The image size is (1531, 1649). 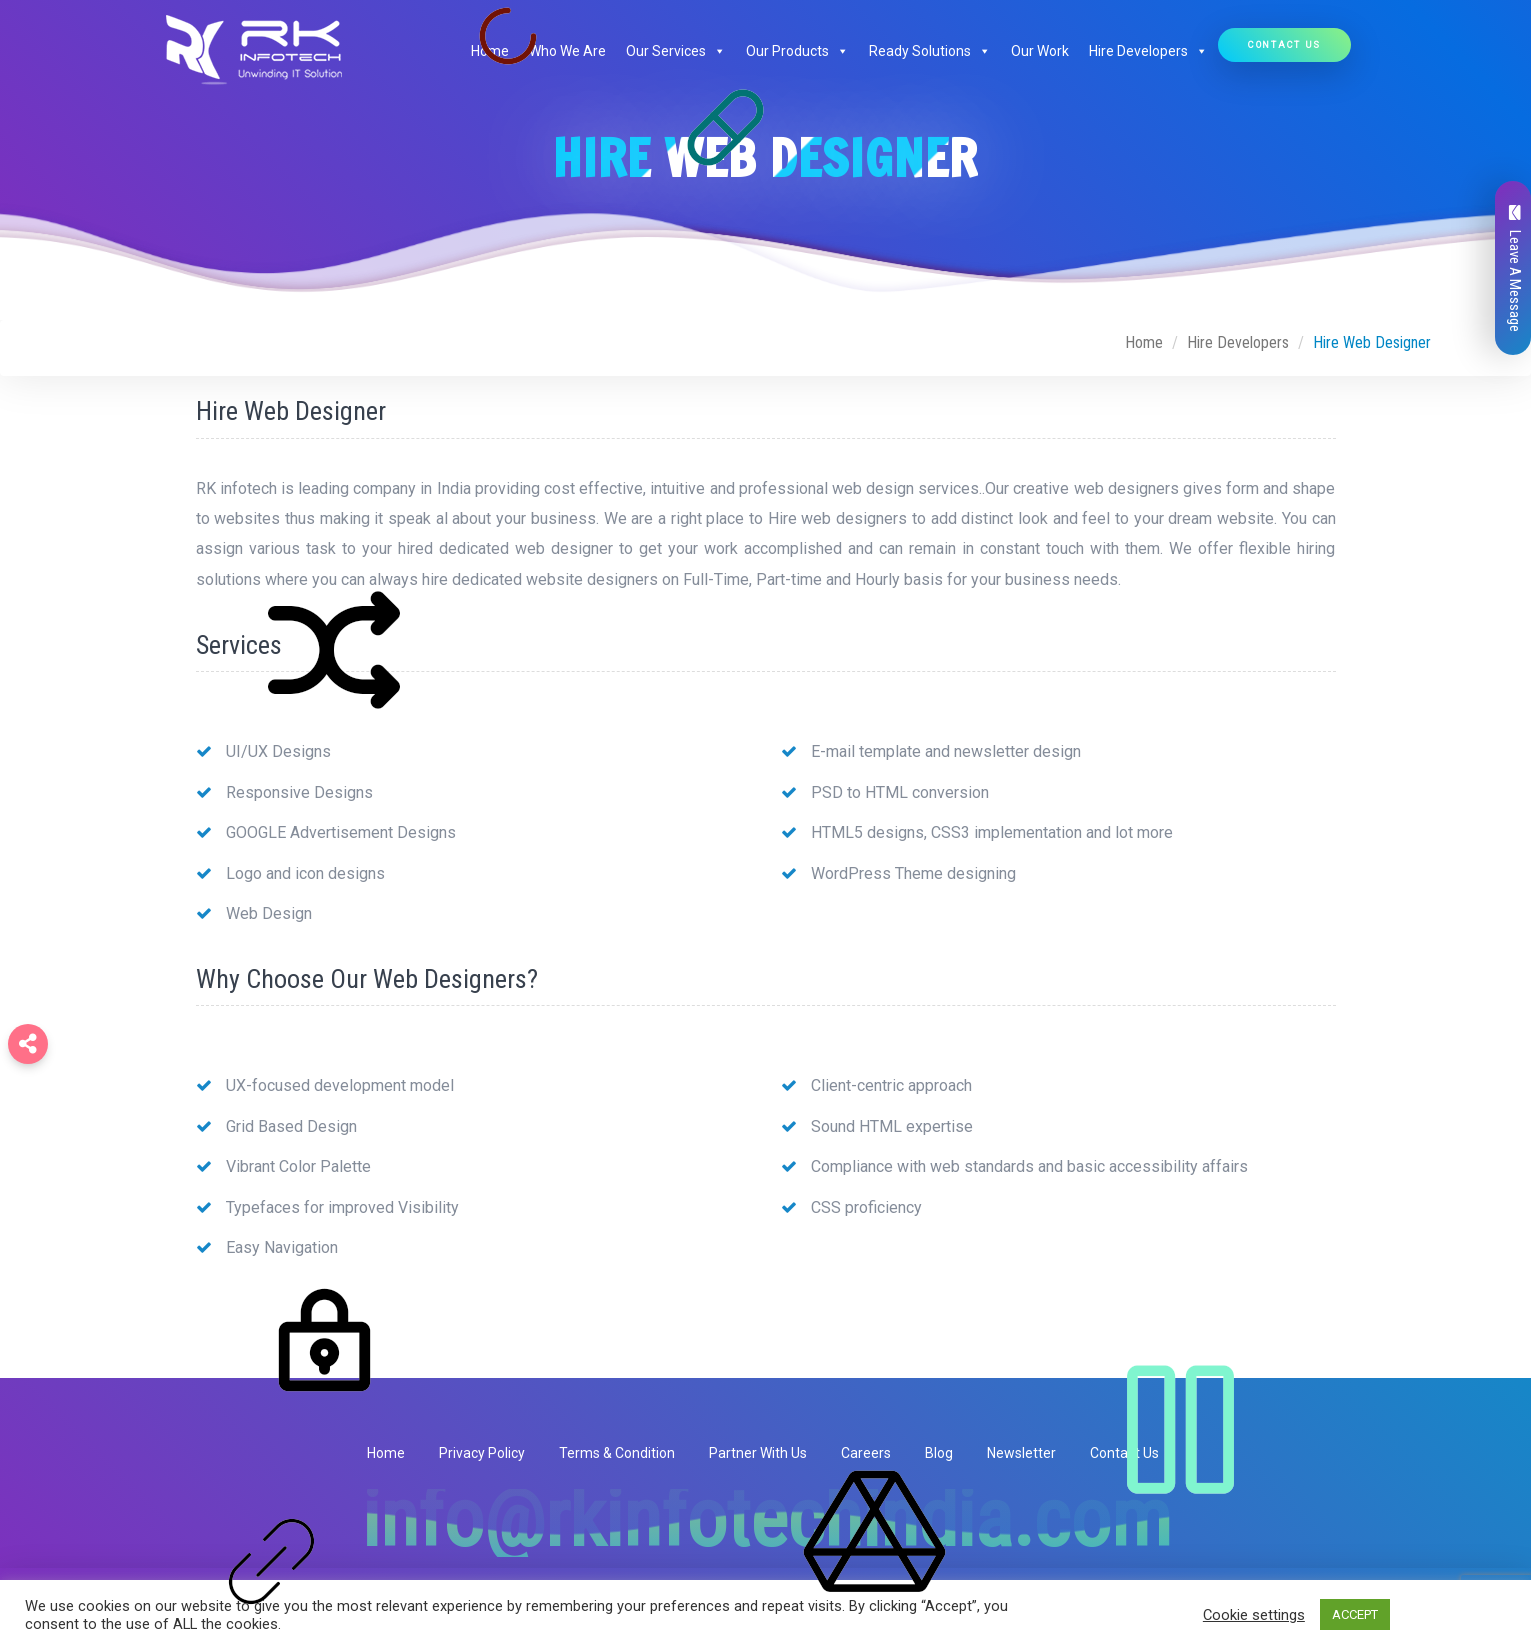 What do you see at coordinates (324, 1345) in the screenshot?
I see `access security or password settings` at bounding box center [324, 1345].